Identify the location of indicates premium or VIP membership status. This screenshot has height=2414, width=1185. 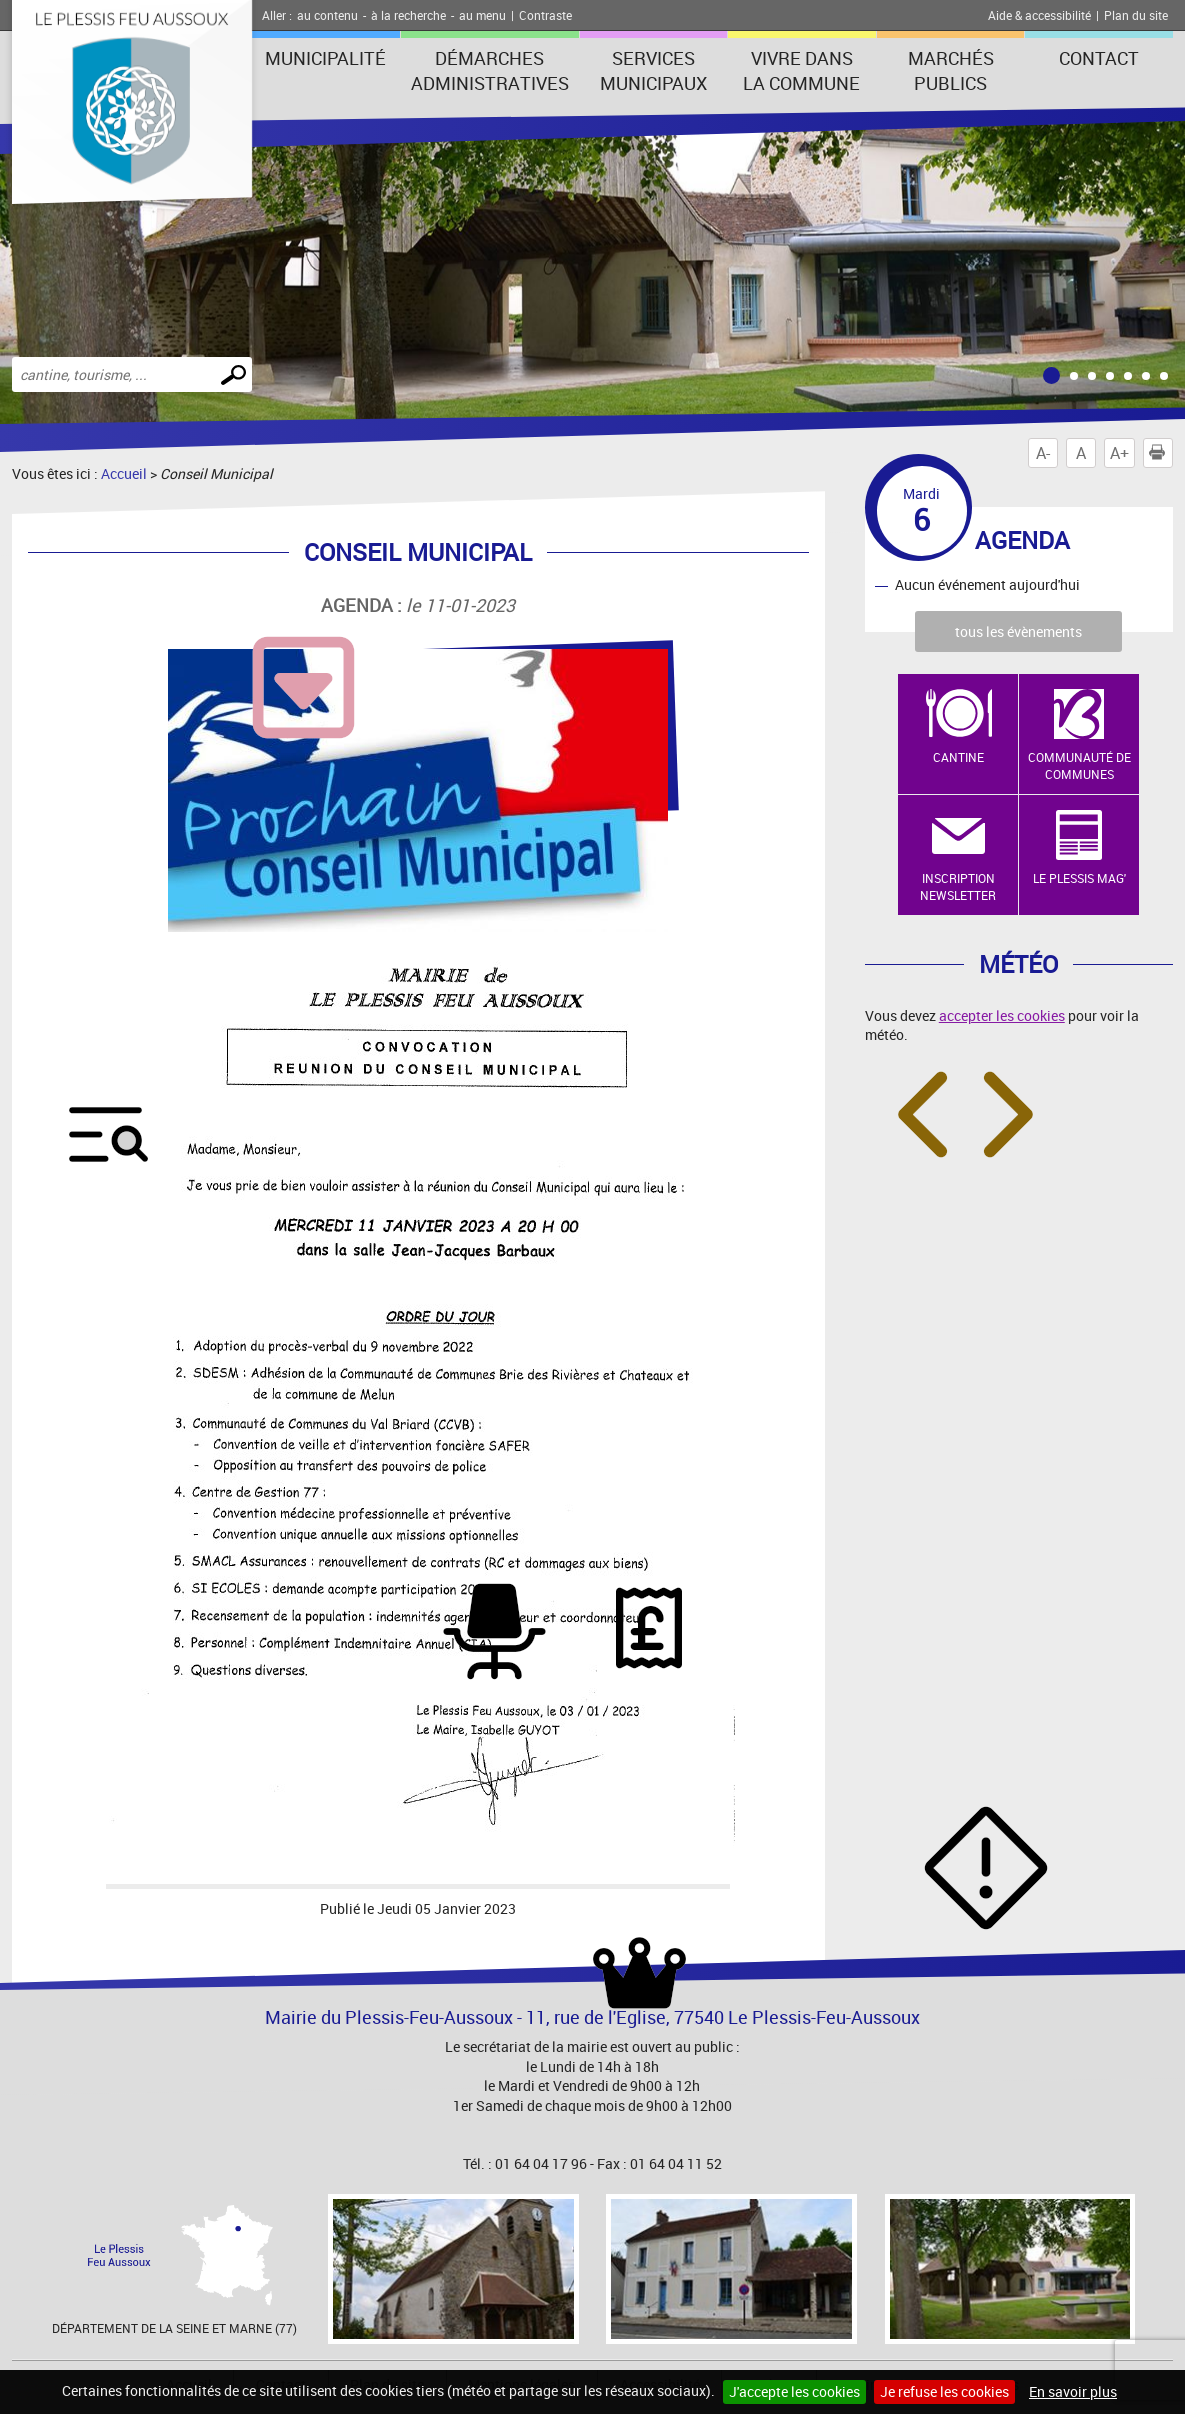
(639, 1977).